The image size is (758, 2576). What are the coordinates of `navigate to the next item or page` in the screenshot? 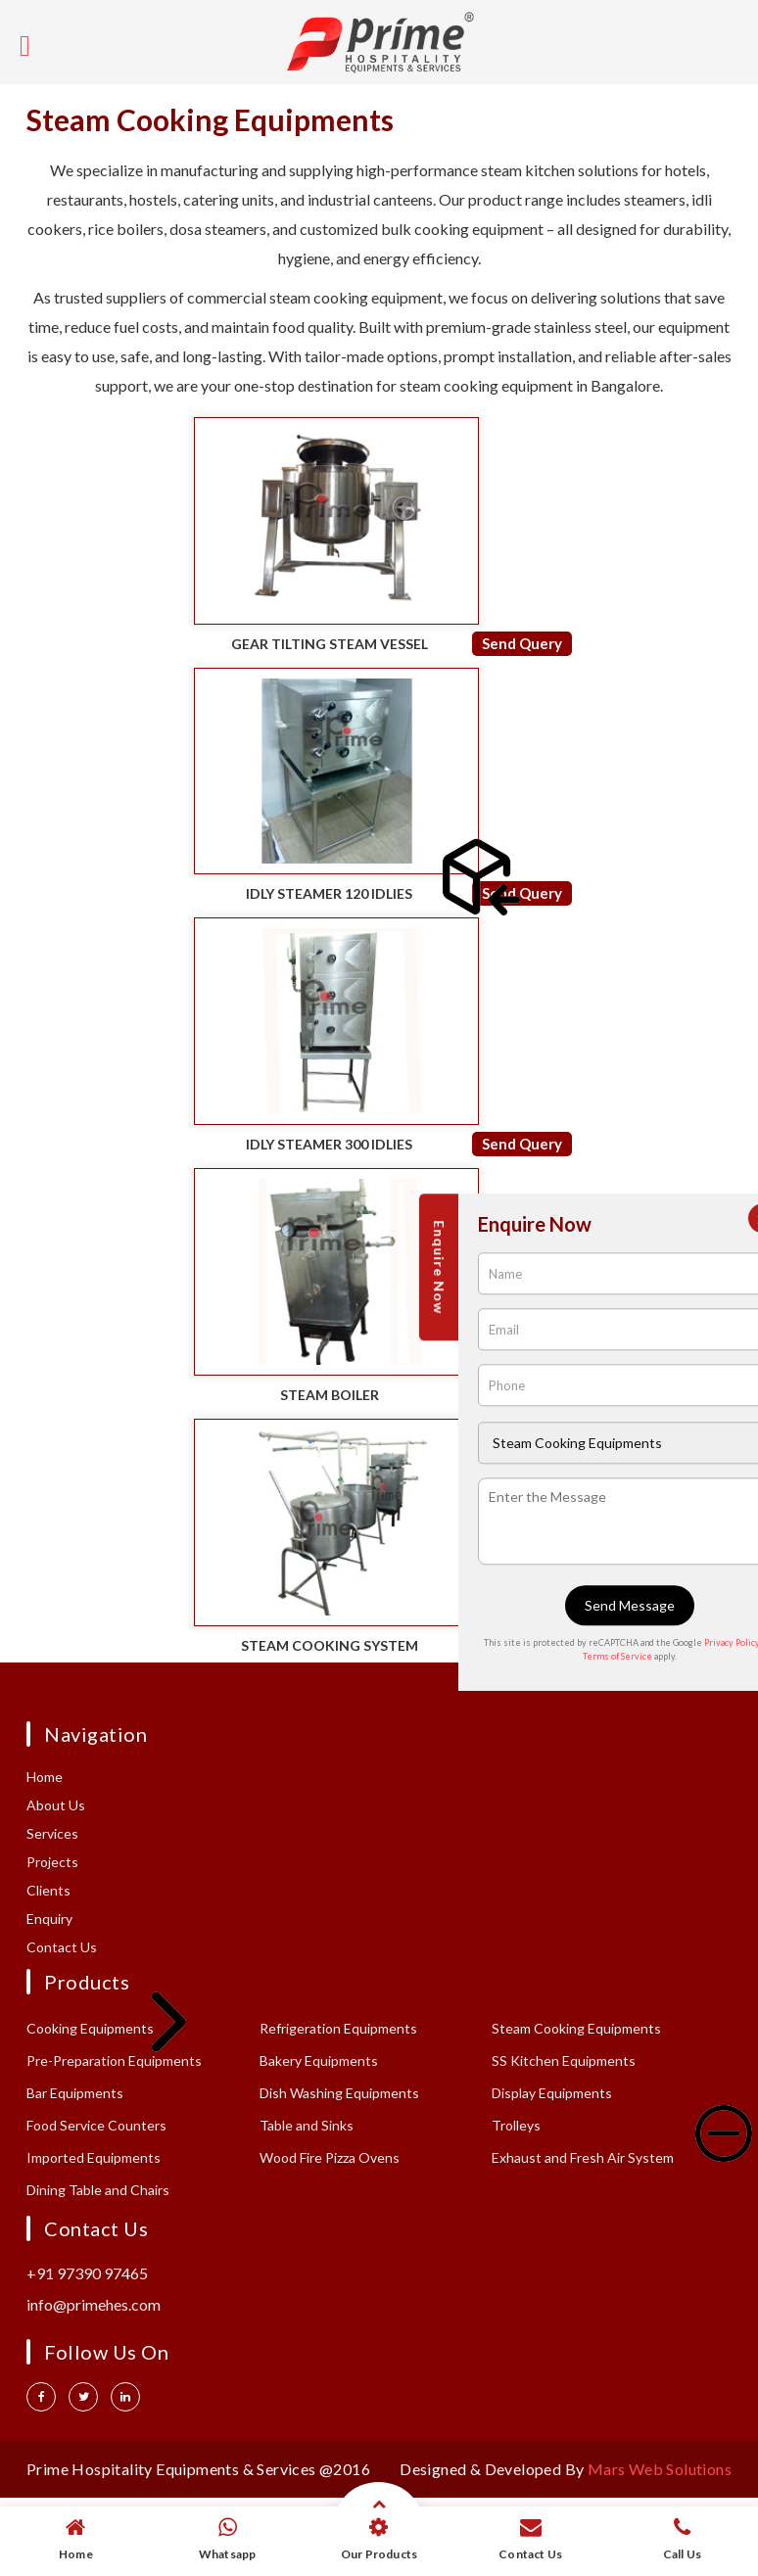 It's located at (164, 2022).